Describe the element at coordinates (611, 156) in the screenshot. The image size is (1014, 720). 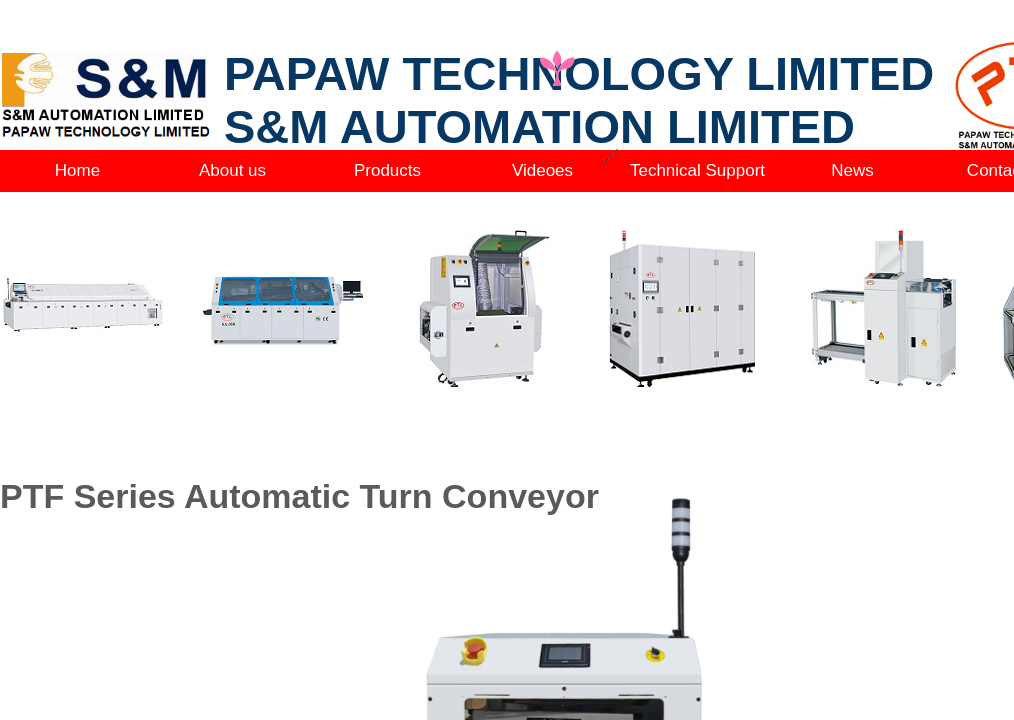
I see `equip melee weapon in game inventory` at that location.